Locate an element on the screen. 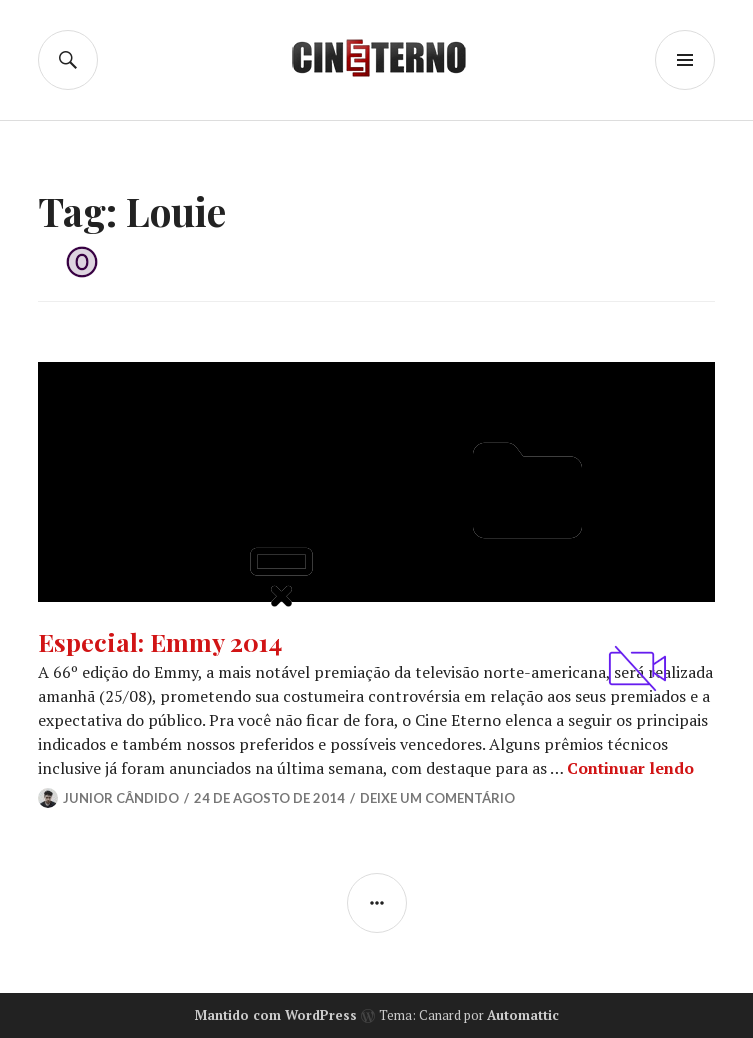 The width and height of the screenshot is (753, 1038). turn off camera or disable video is located at coordinates (635, 668).